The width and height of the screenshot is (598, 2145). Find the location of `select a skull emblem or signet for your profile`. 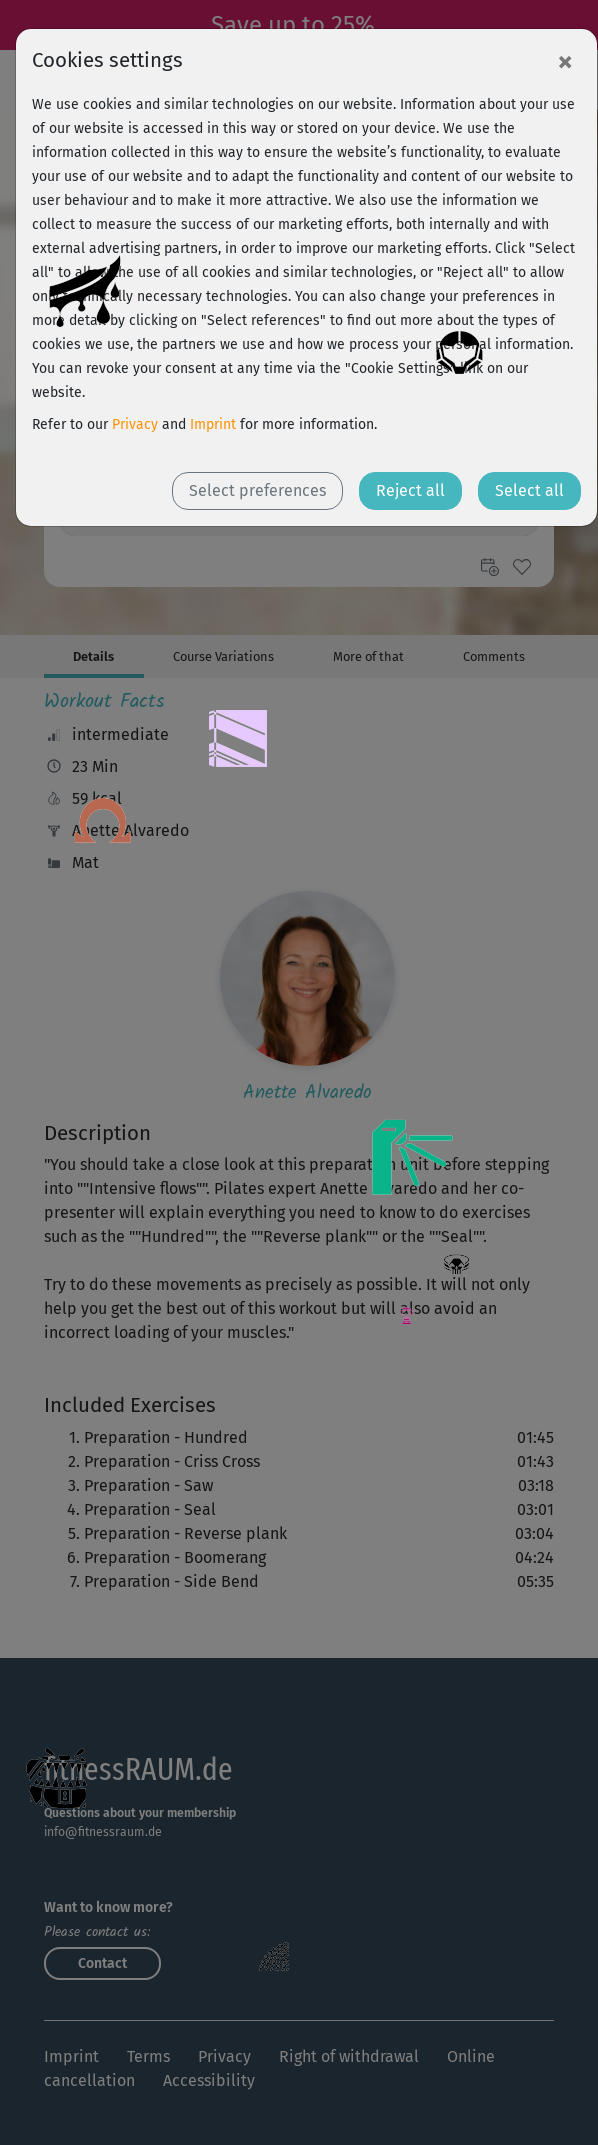

select a skull emblem or signet for your profile is located at coordinates (456, 1264).